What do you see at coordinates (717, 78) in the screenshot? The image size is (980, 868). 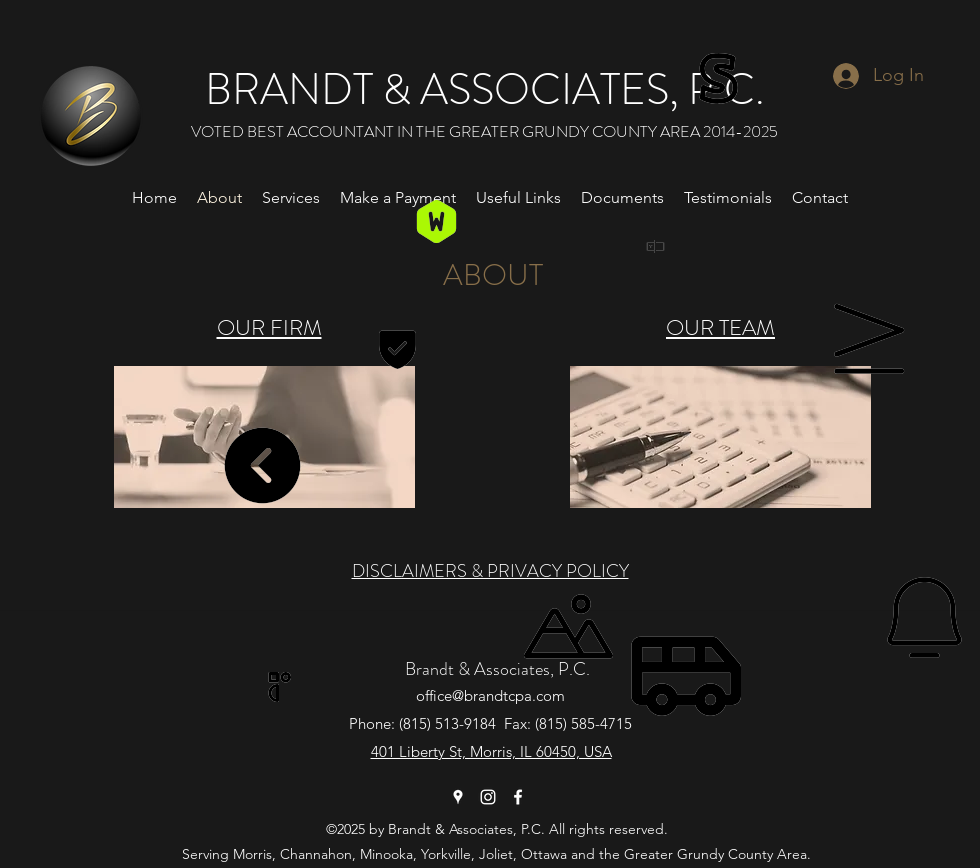 I see `connect to Stripe payment services` at bounding box center [717, 78].